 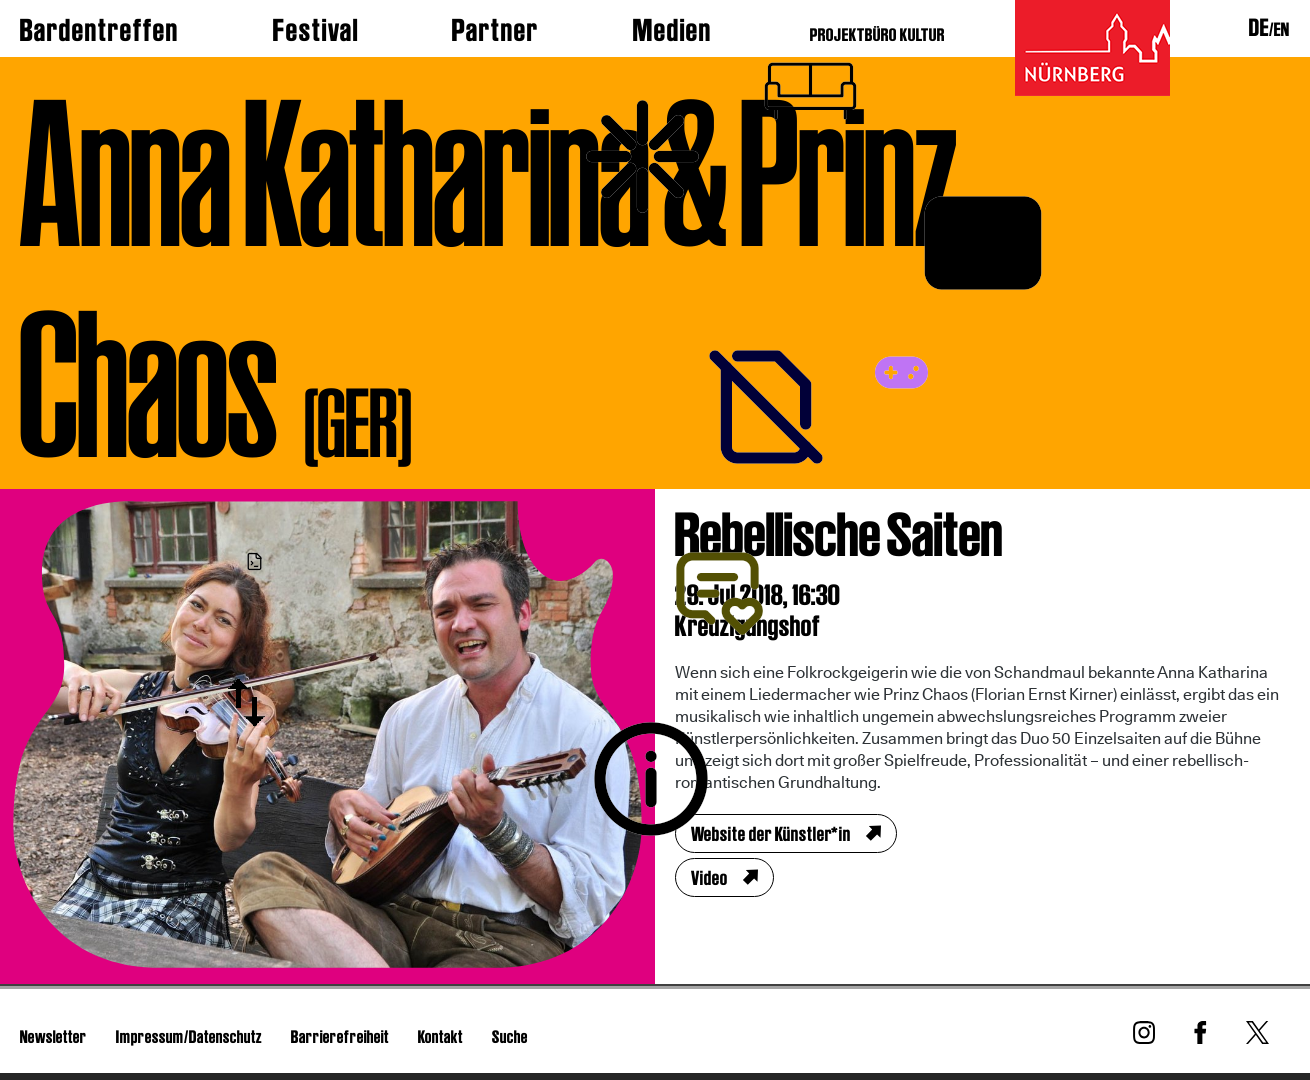 What do you see at coordinates (651, 779) in the screenshot?
I see `view more information` at bounding box center [651, 779].